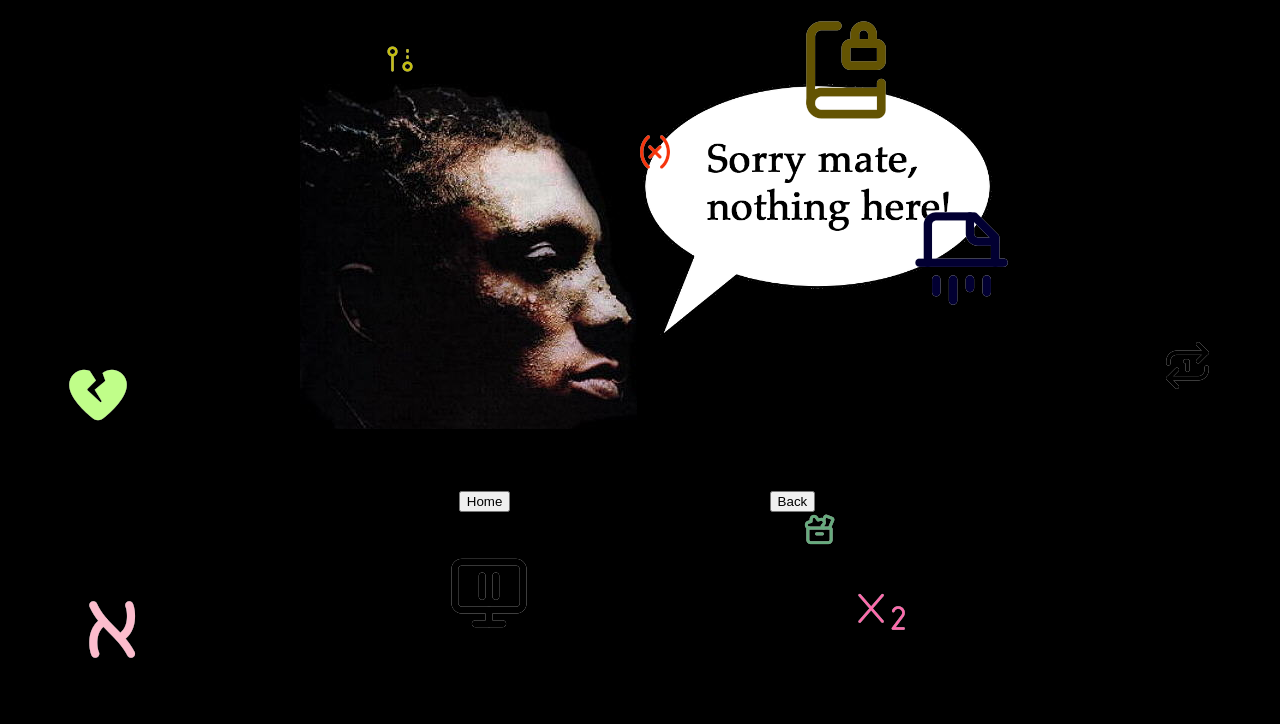 This screenshot has height=724, width=1280. What do you see at coordinates (489, 593) in the screenshot?
I see `pause media playback on monitor` at bounding box center [489, 593].